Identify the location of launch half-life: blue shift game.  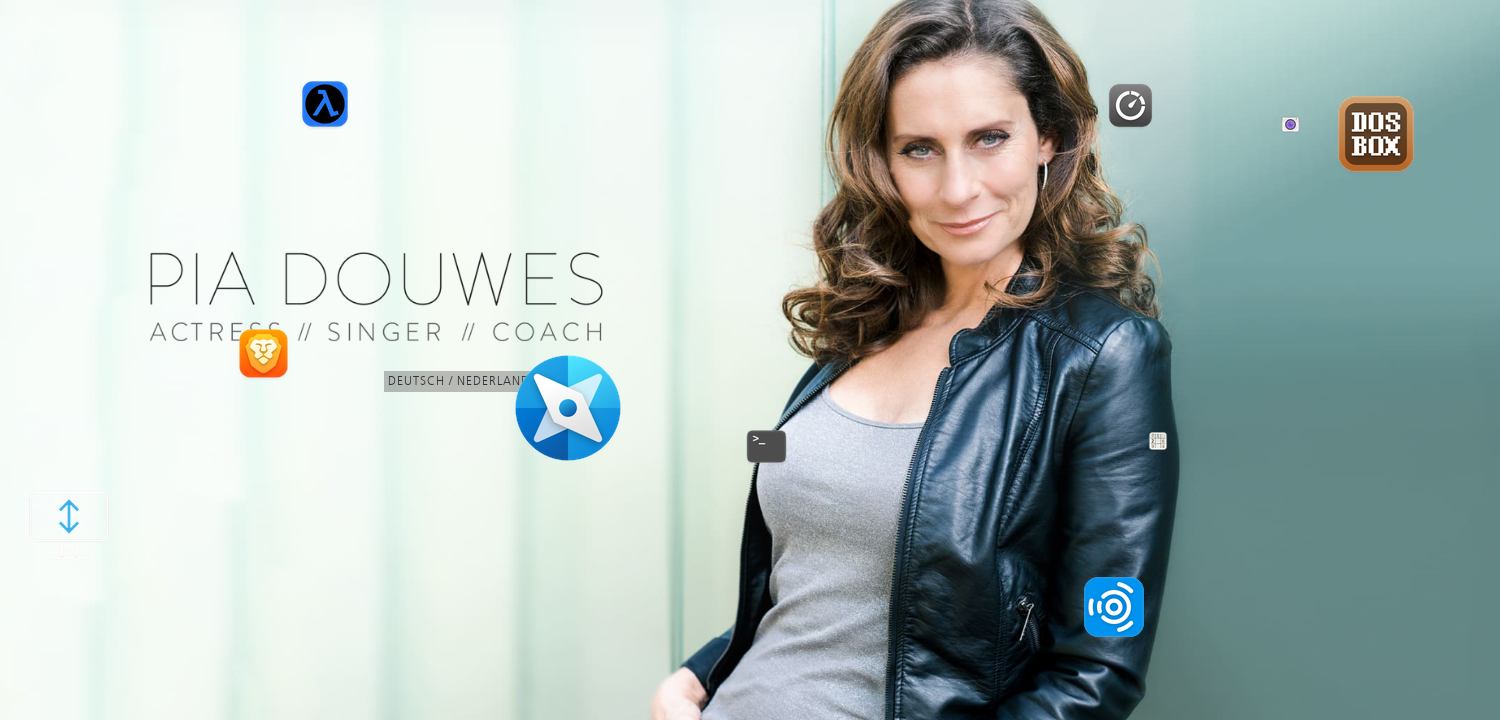
(325, 104).